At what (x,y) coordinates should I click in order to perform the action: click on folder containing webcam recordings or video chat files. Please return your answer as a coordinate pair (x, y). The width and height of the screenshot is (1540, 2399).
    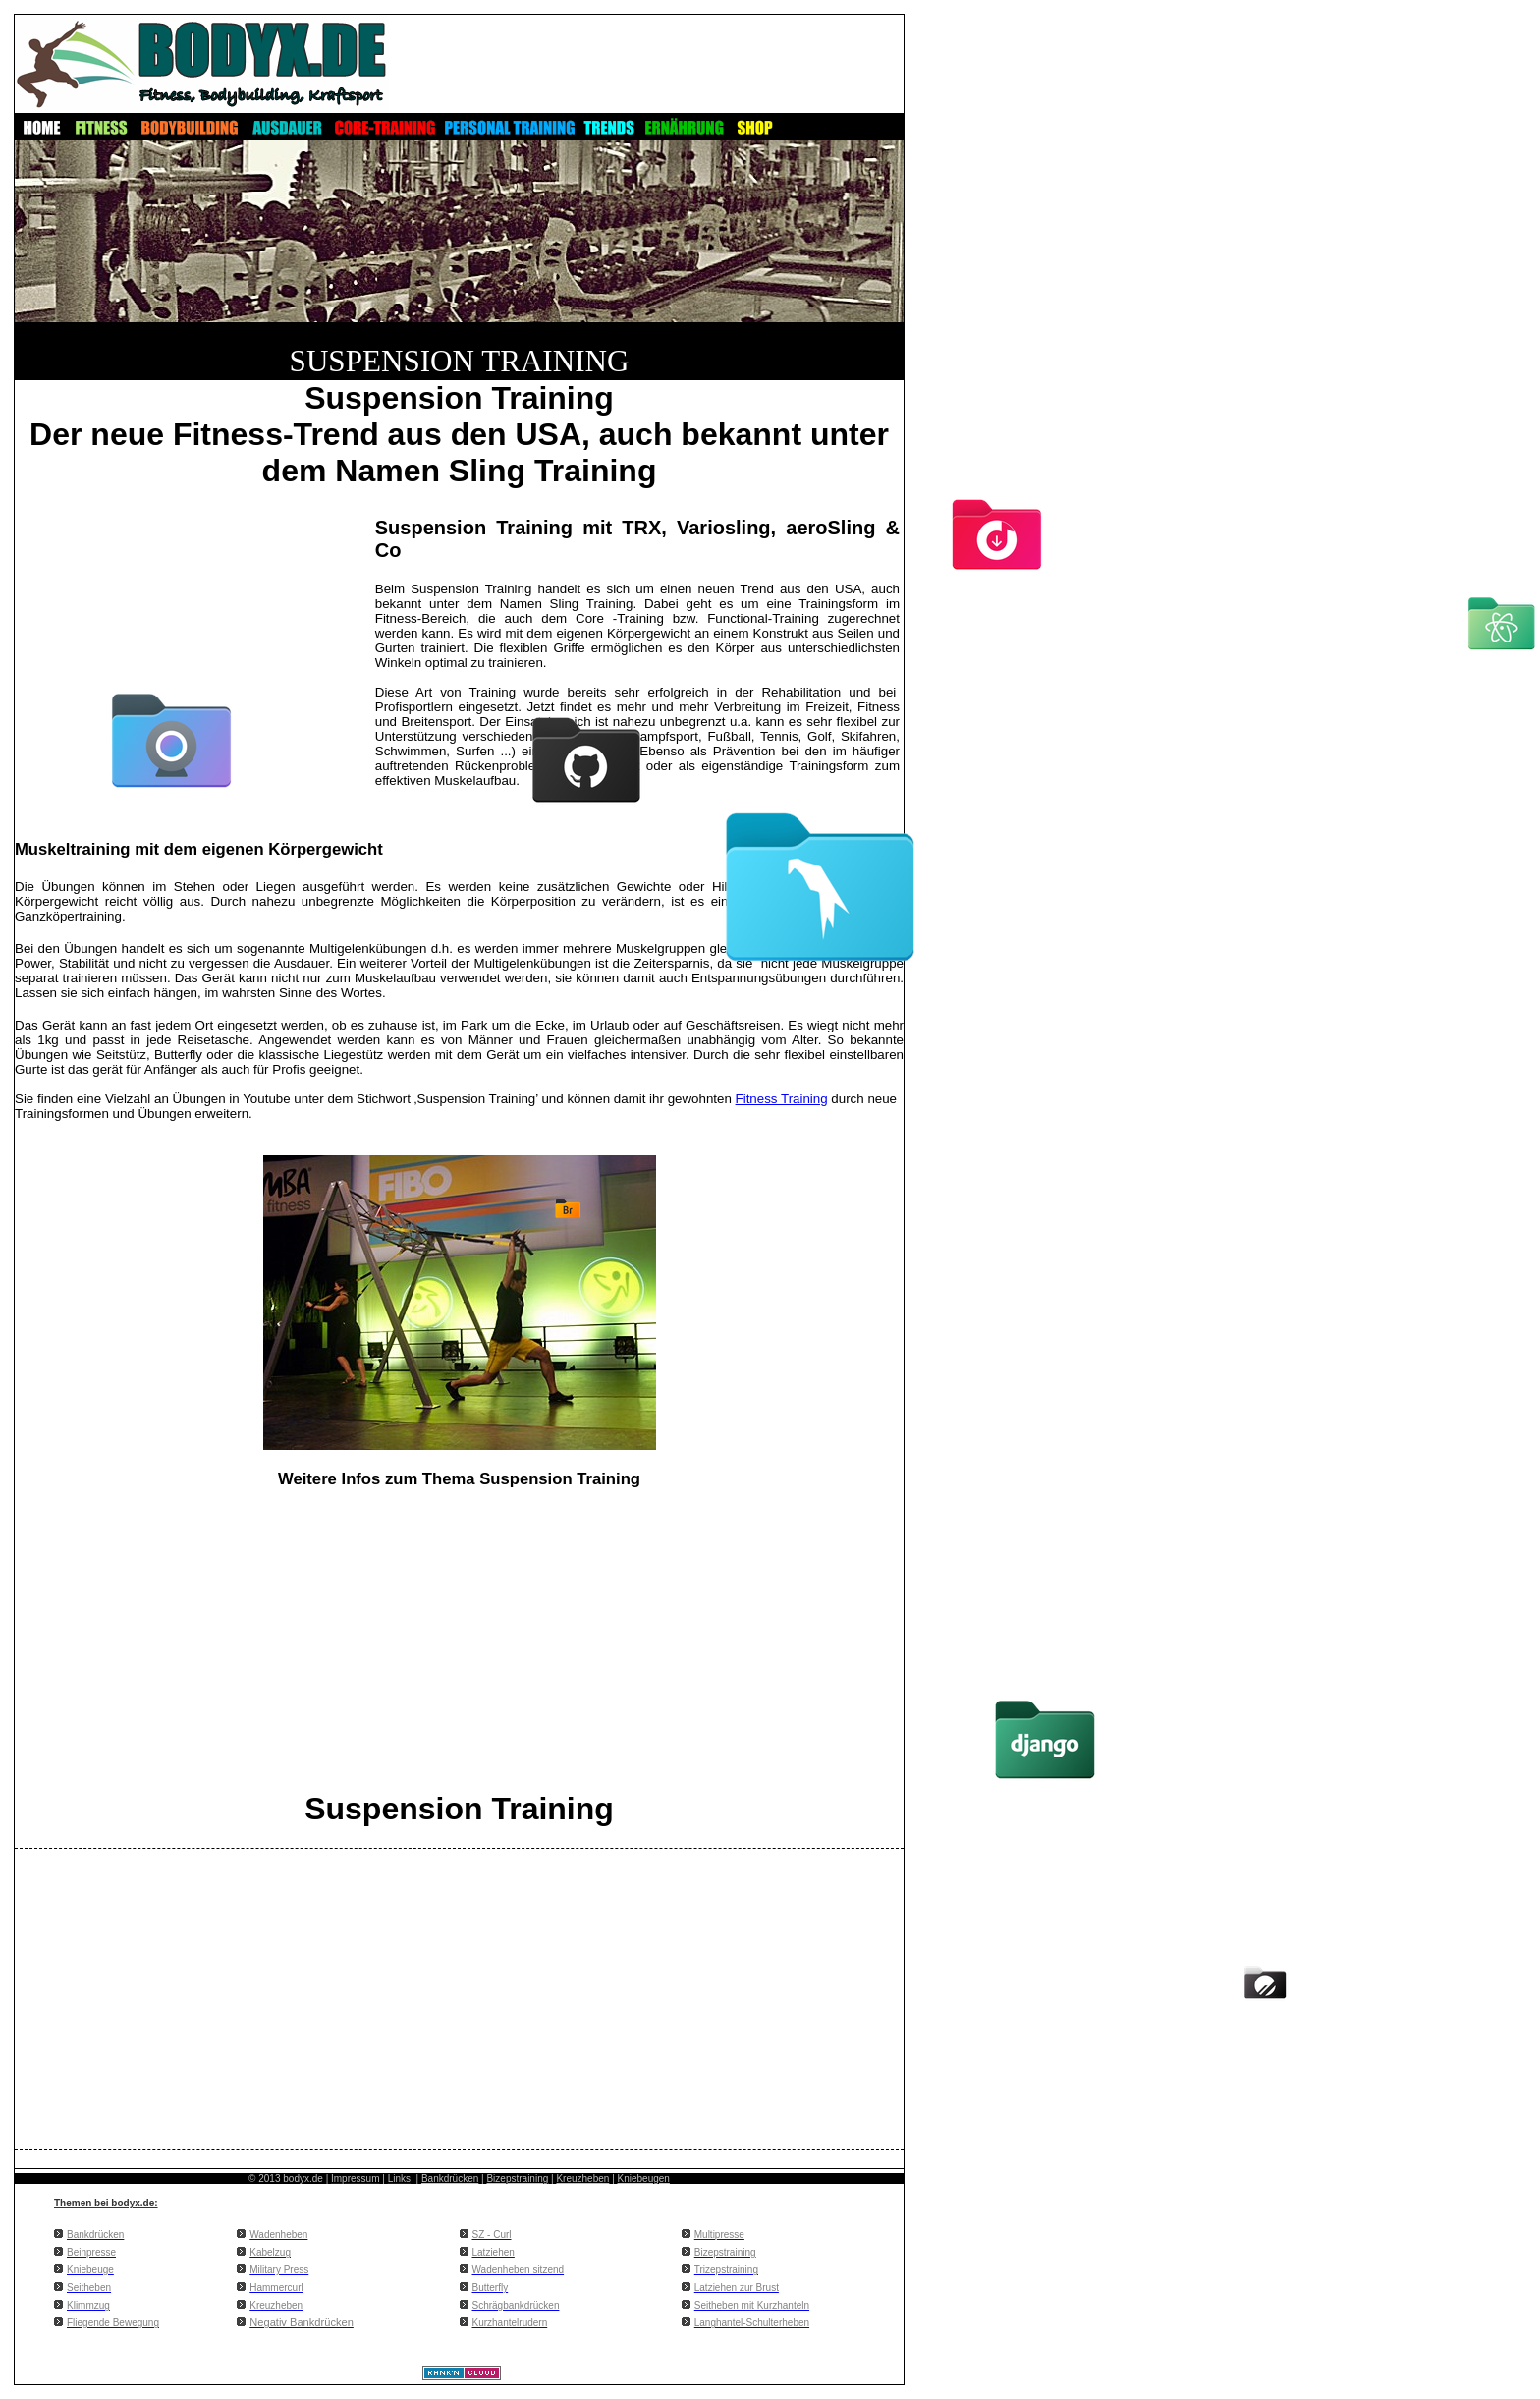
    Looking at the image, I should click on (171, 744).